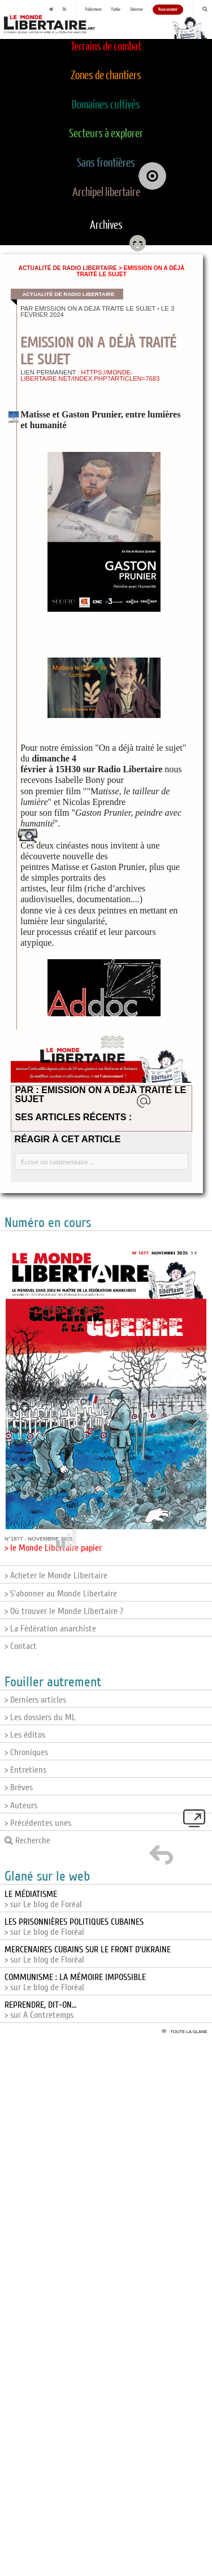  I want to click on indicates optical disc drive or CD/DVD media, so click(152, 176).